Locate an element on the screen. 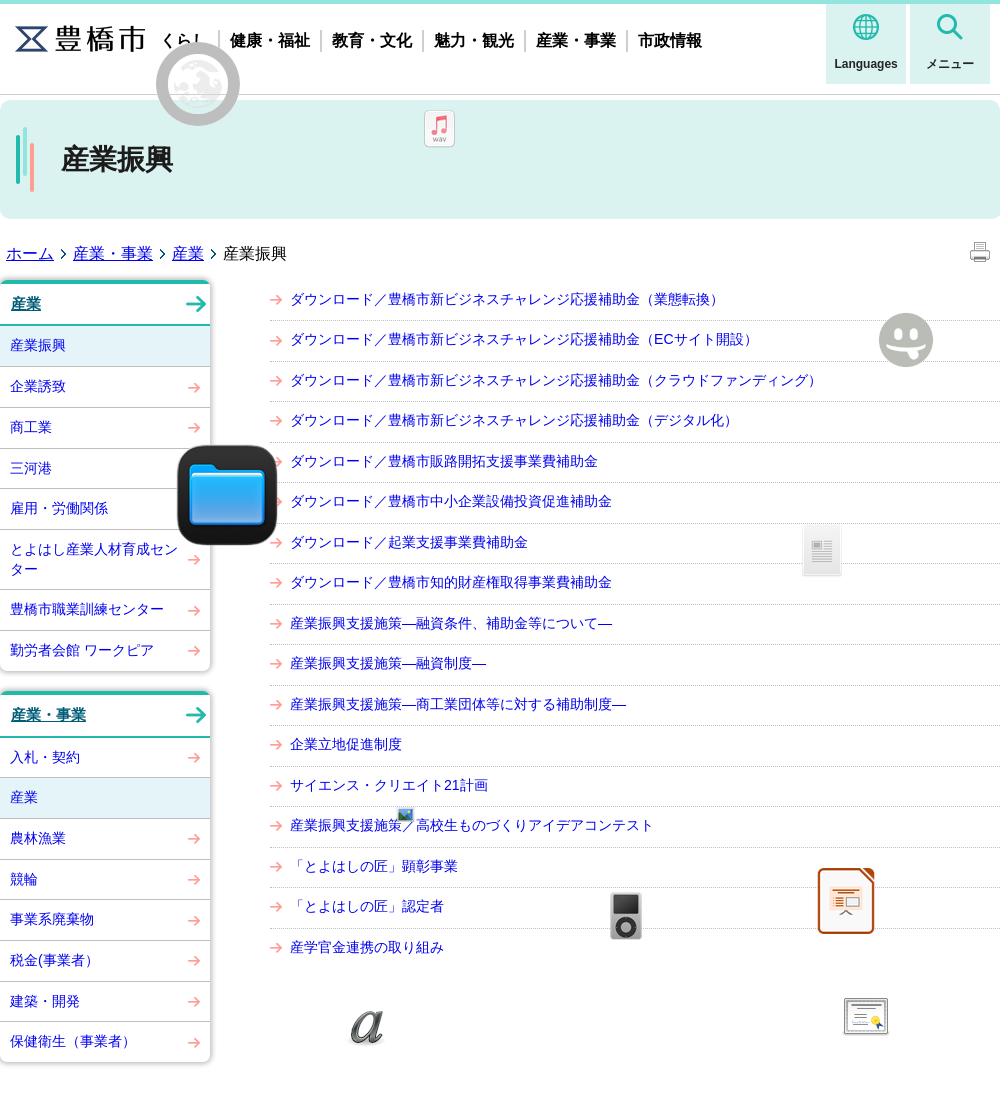 This screenshot has width=1000, height=1102. open a libreoffice impress presentation file is located at coordinates (846, 901).